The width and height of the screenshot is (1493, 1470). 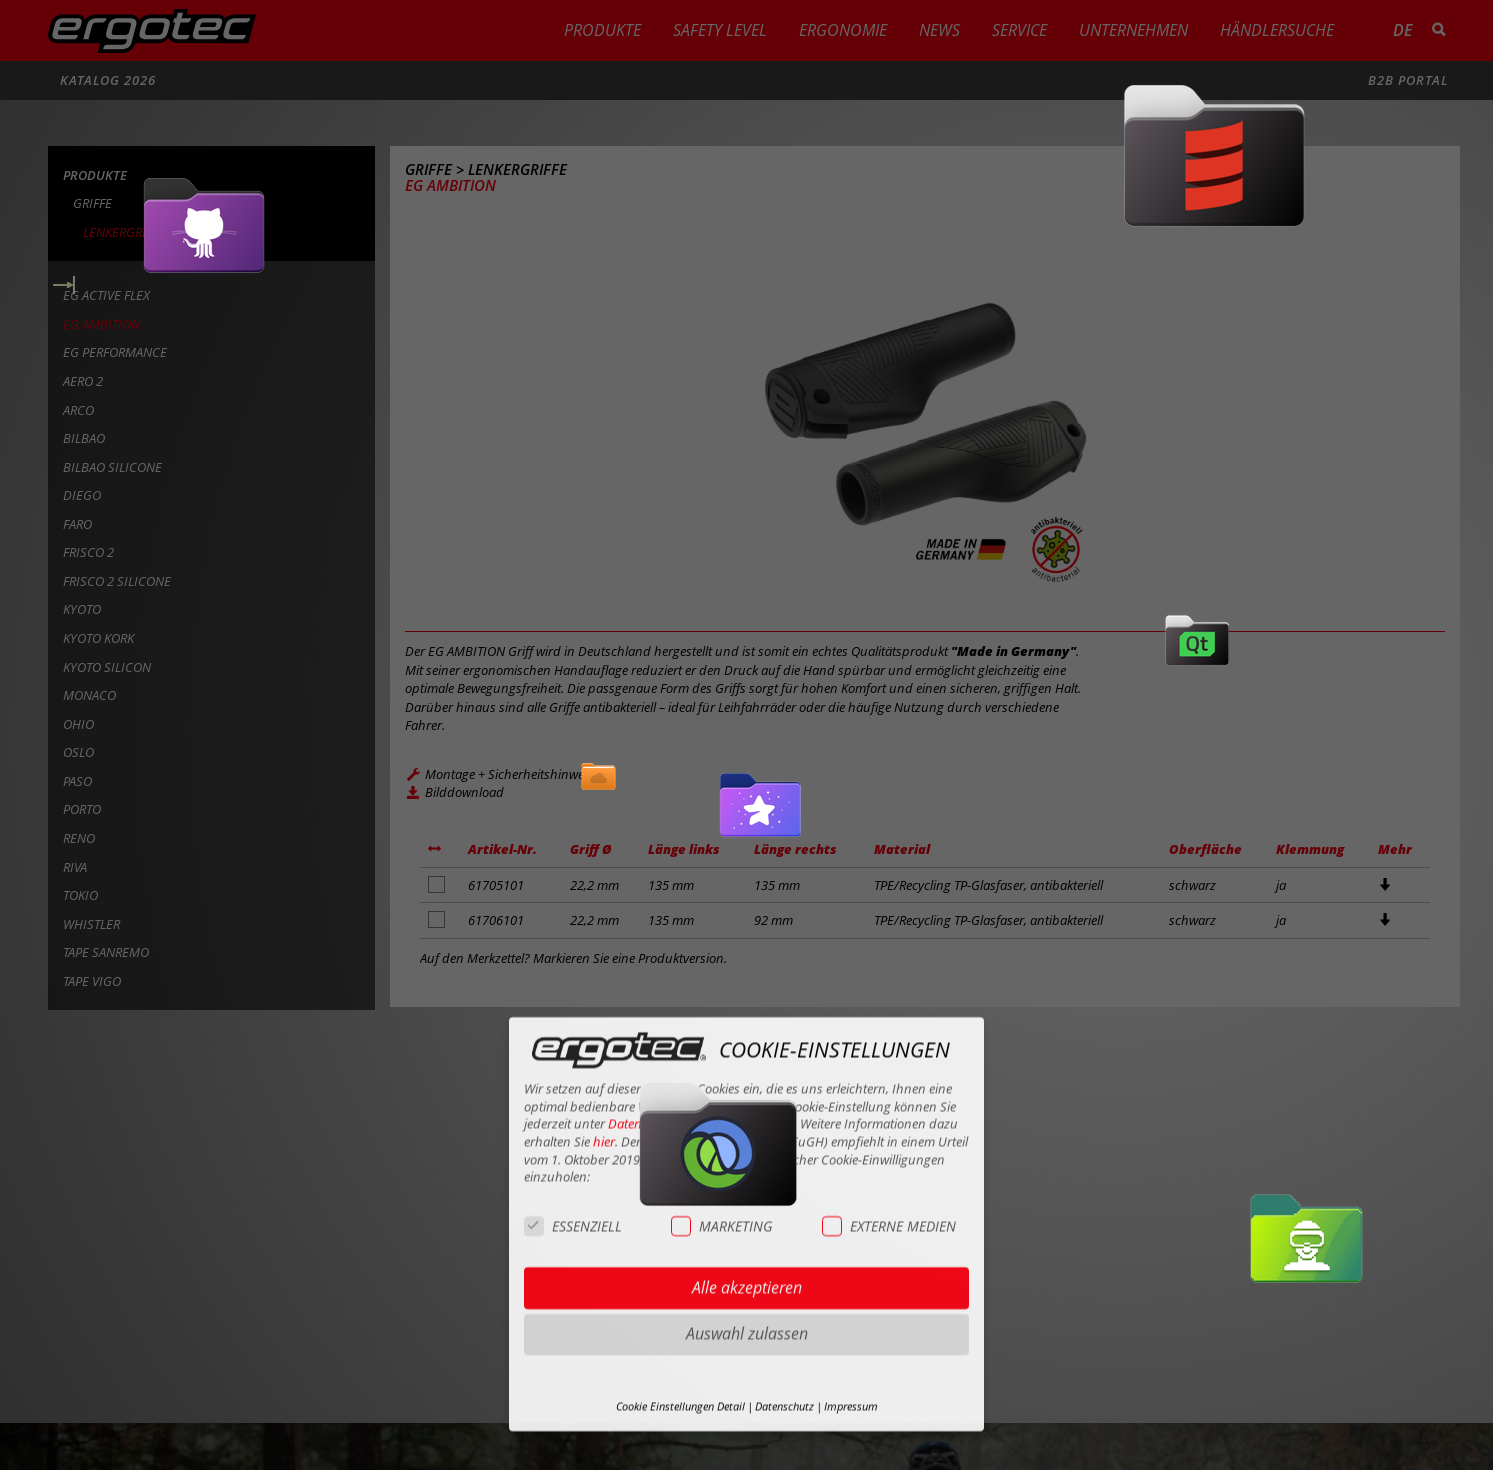 What do you see at coordinates (1197, 642) in the screenshot?
I see `folder containing Qt framework project files` at bounding box center [1197, 642].